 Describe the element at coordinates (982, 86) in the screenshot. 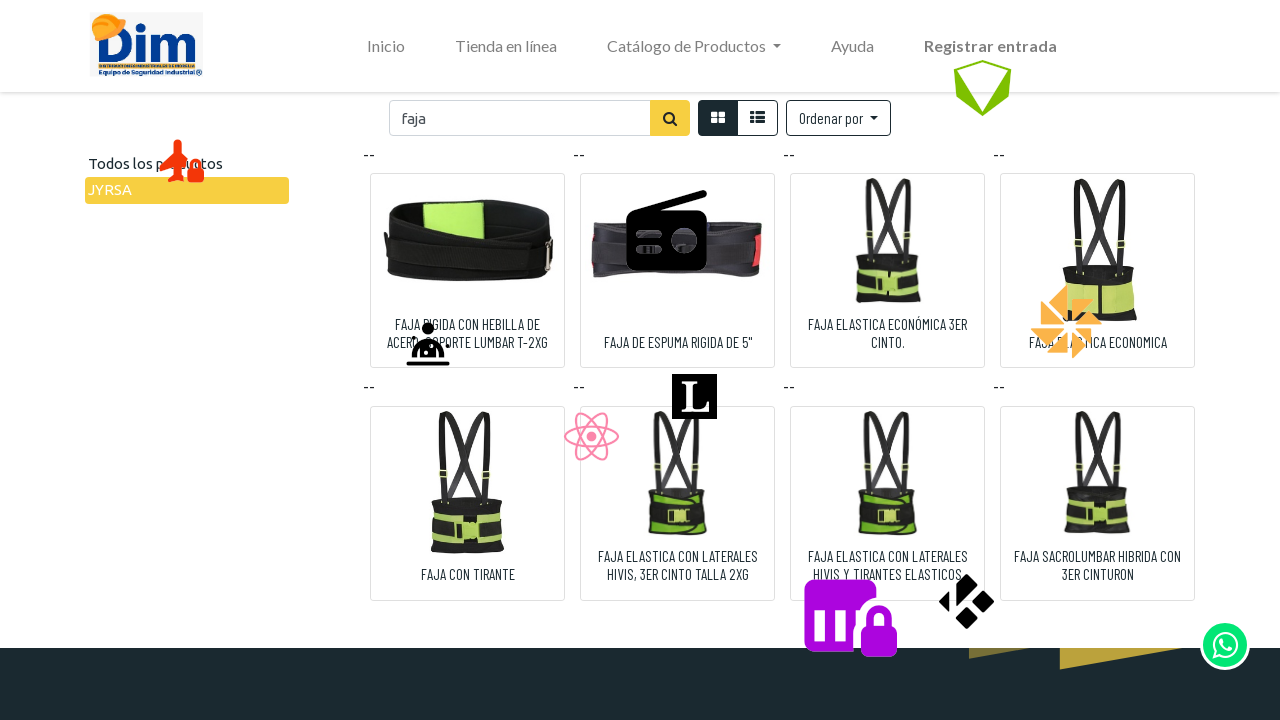

I see `openbase logo` at that location.